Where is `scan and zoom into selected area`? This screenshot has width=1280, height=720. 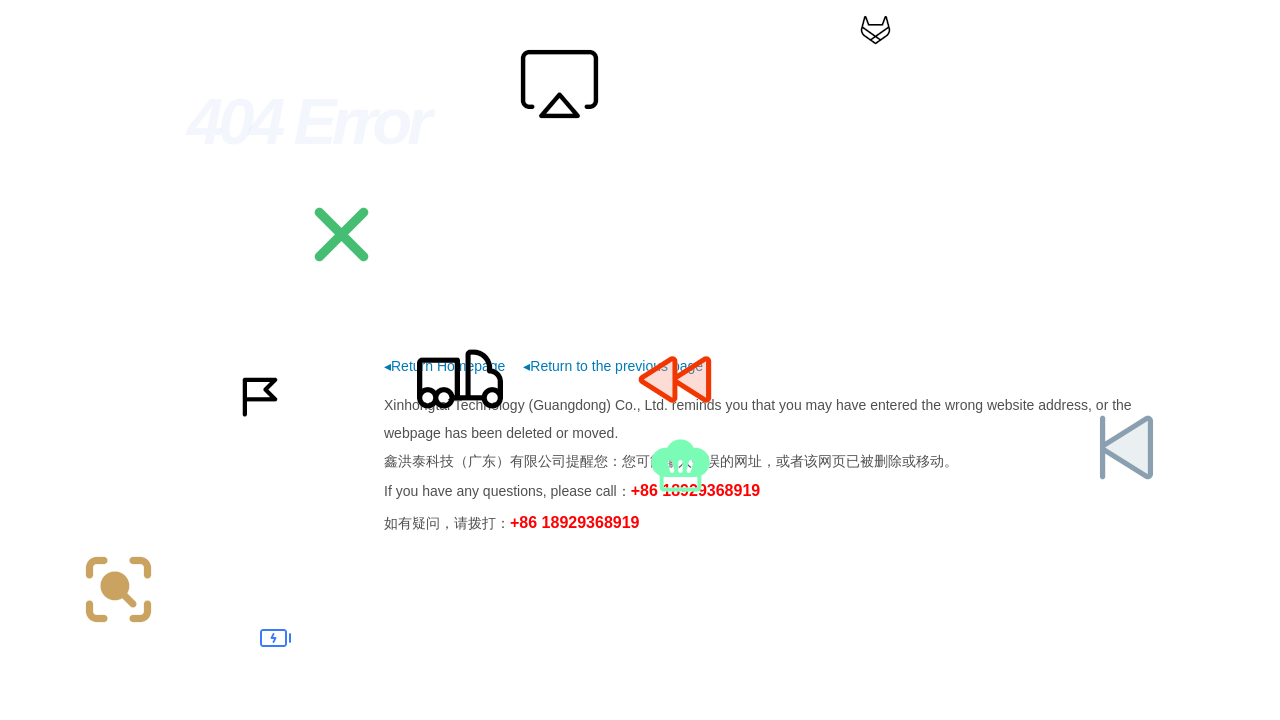 scan and zoom into selected area is located at coordinates (118, 589).